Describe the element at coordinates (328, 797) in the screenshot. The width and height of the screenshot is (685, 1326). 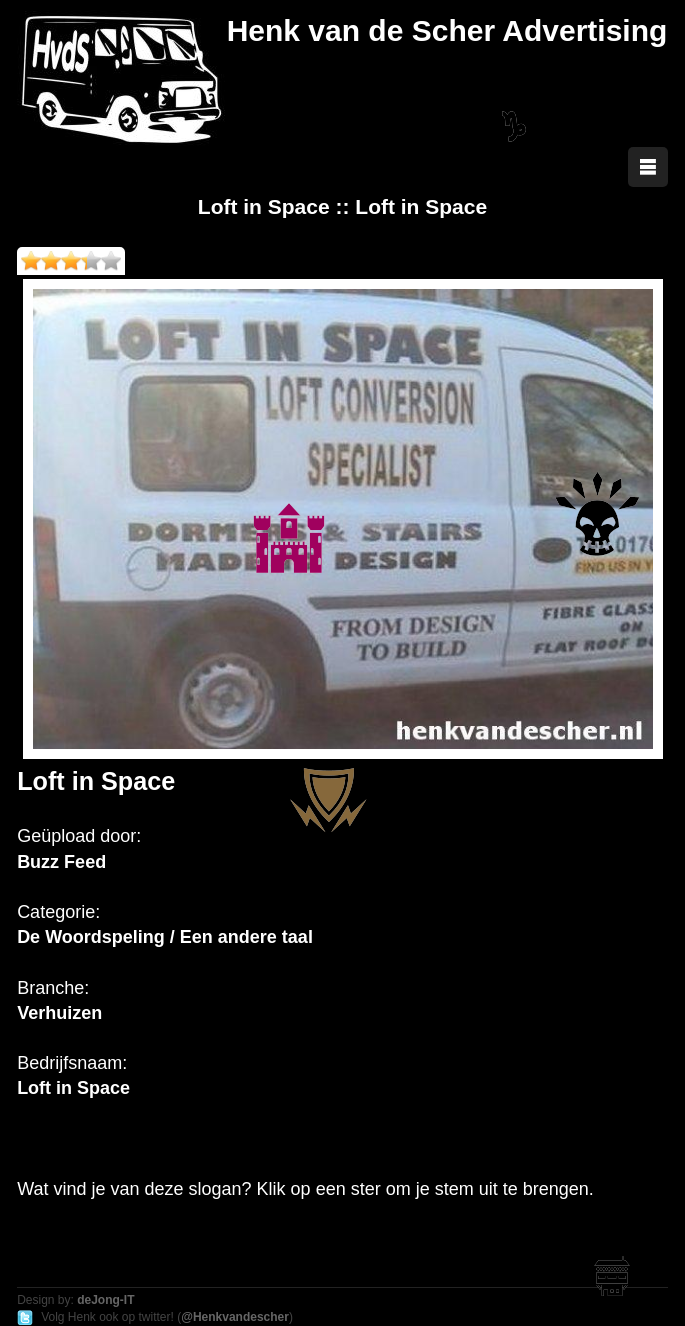
I see `activate power shield or energy protection` at that location.